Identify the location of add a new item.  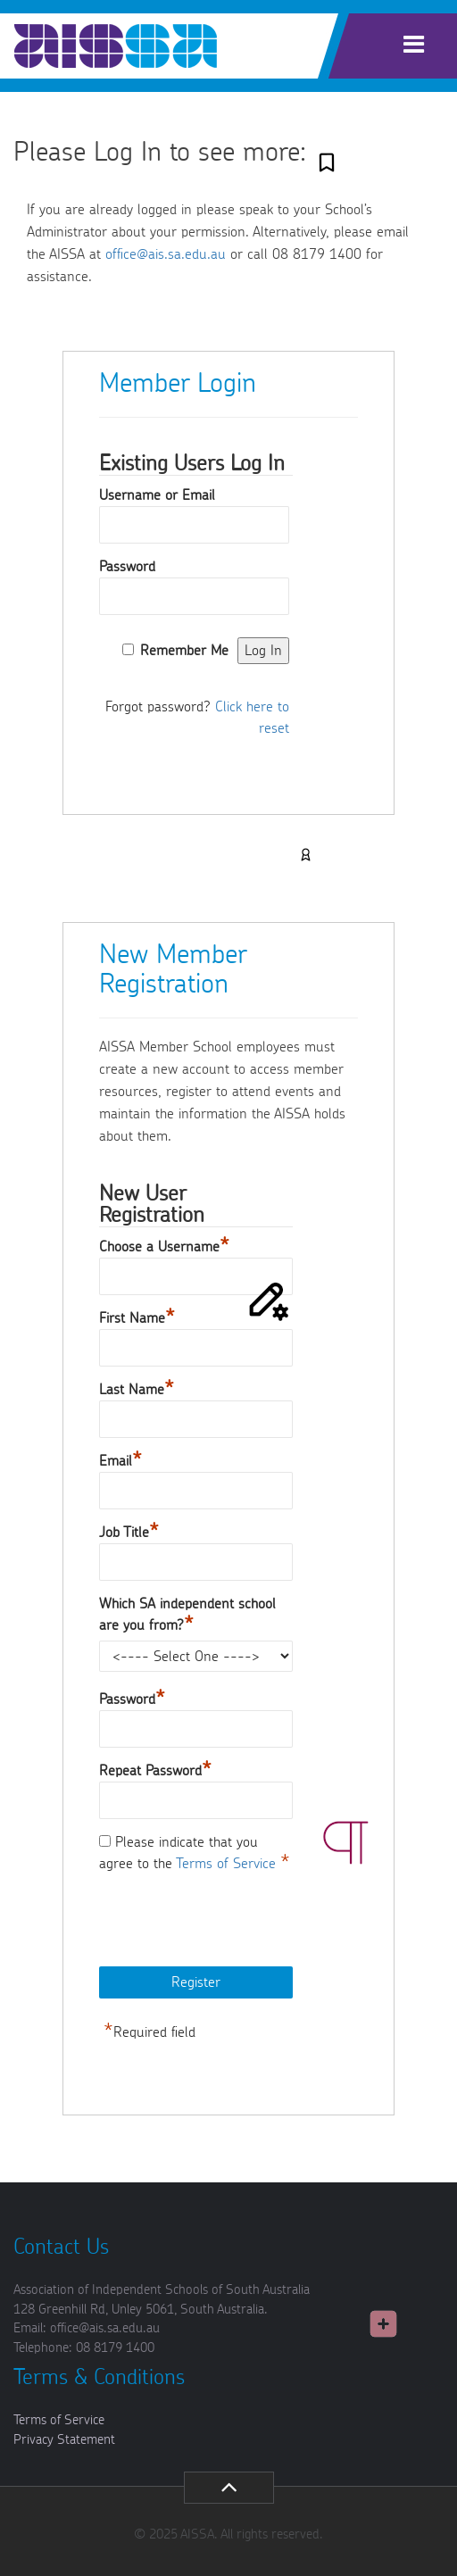
(383, 2323).